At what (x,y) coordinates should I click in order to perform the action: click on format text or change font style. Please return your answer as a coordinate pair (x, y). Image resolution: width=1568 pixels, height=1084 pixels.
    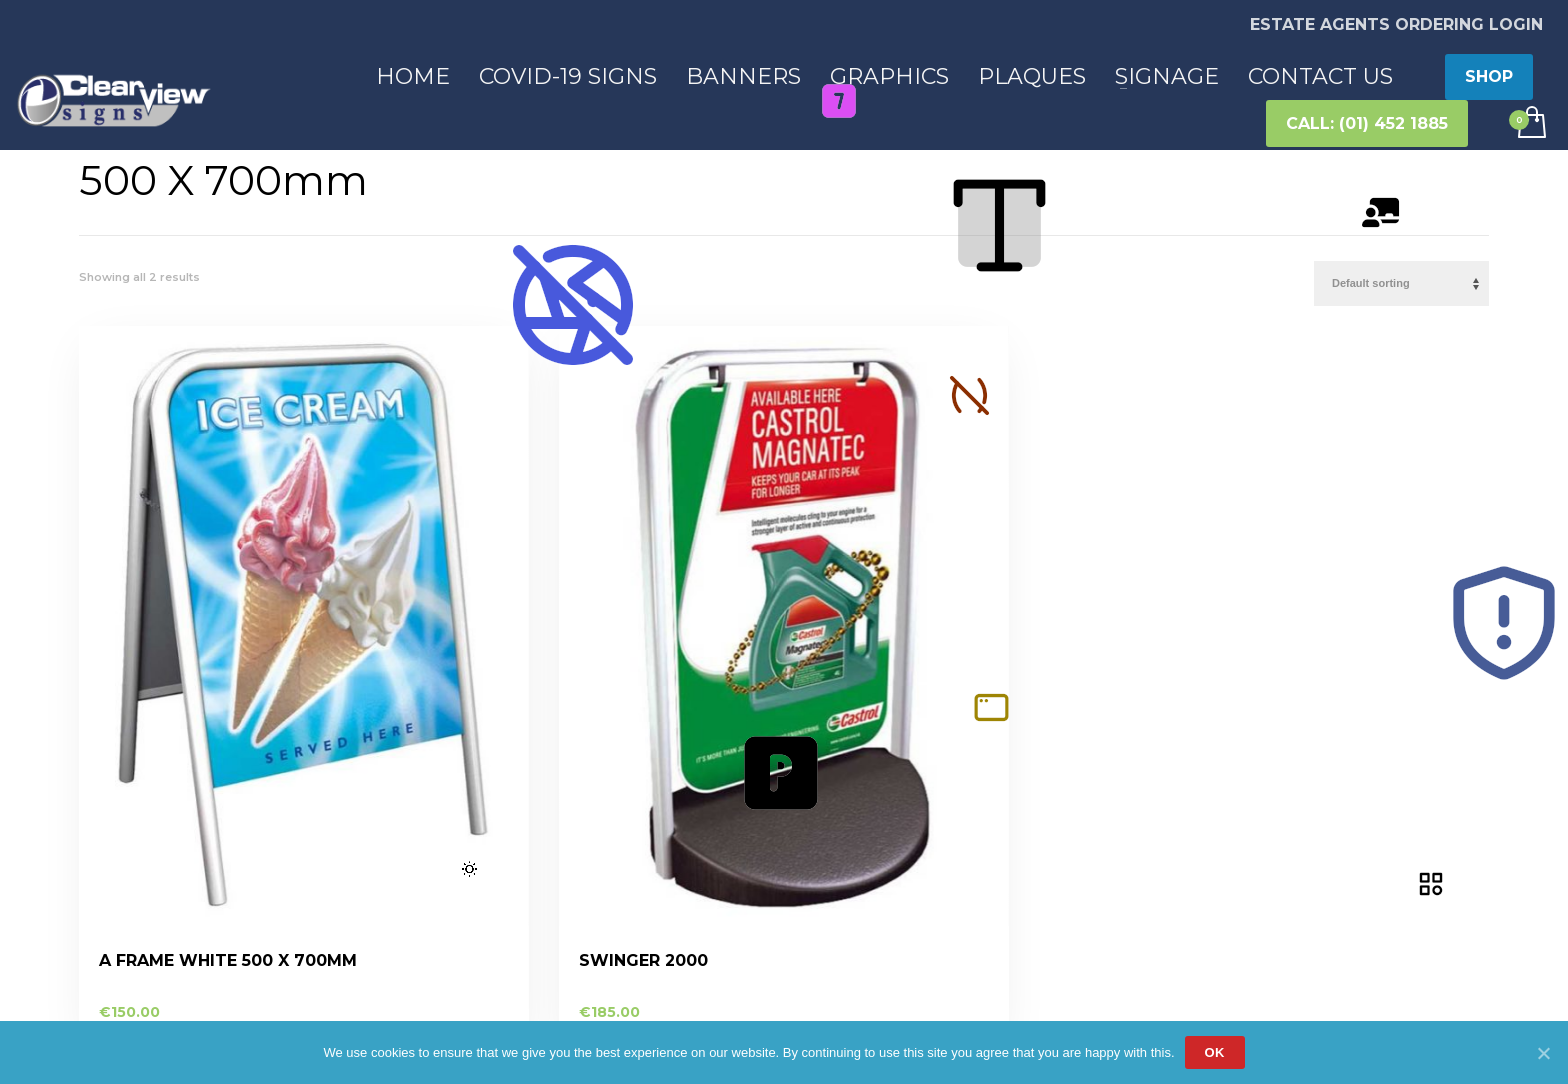
    Looking at the image, I should click on (999, 225).